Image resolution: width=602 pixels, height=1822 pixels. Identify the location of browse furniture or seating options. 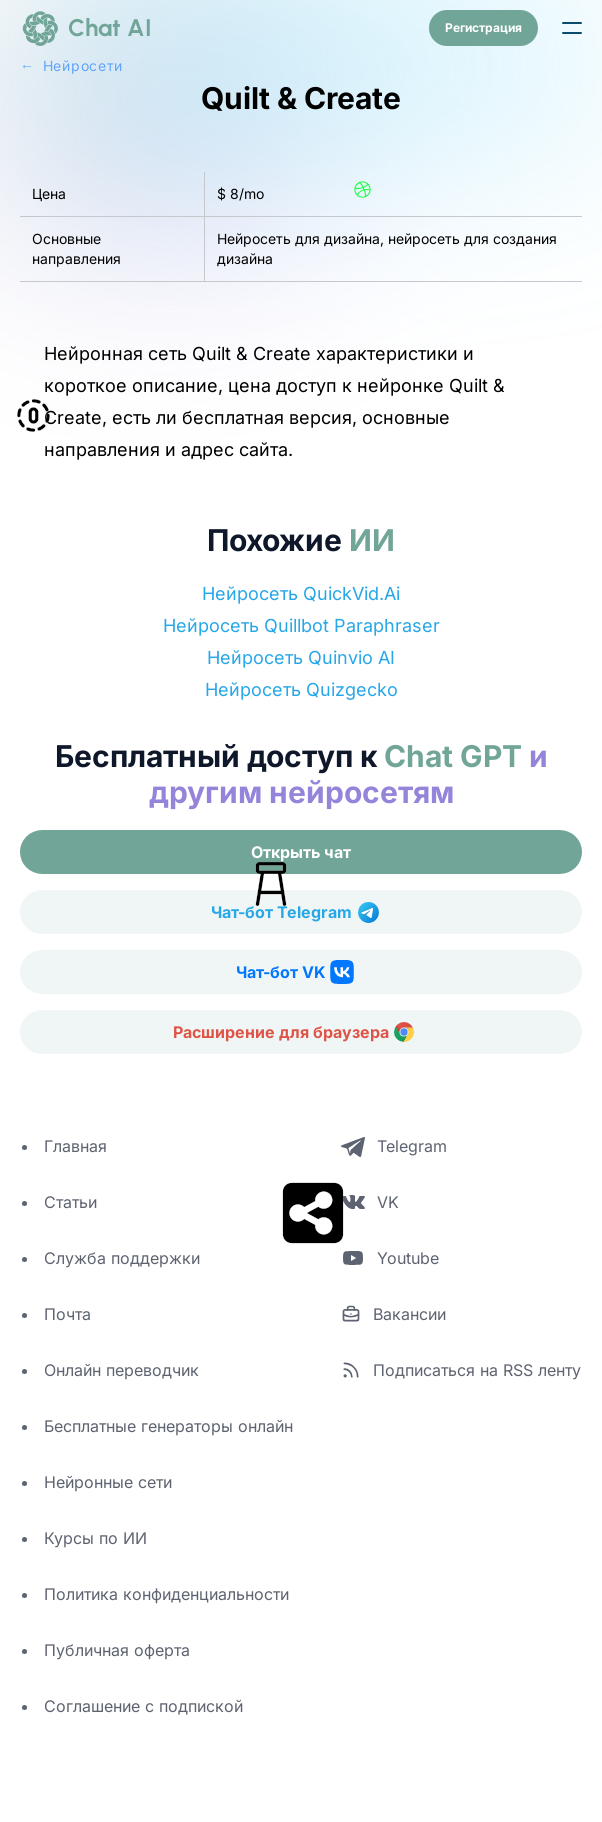
(271, 884).